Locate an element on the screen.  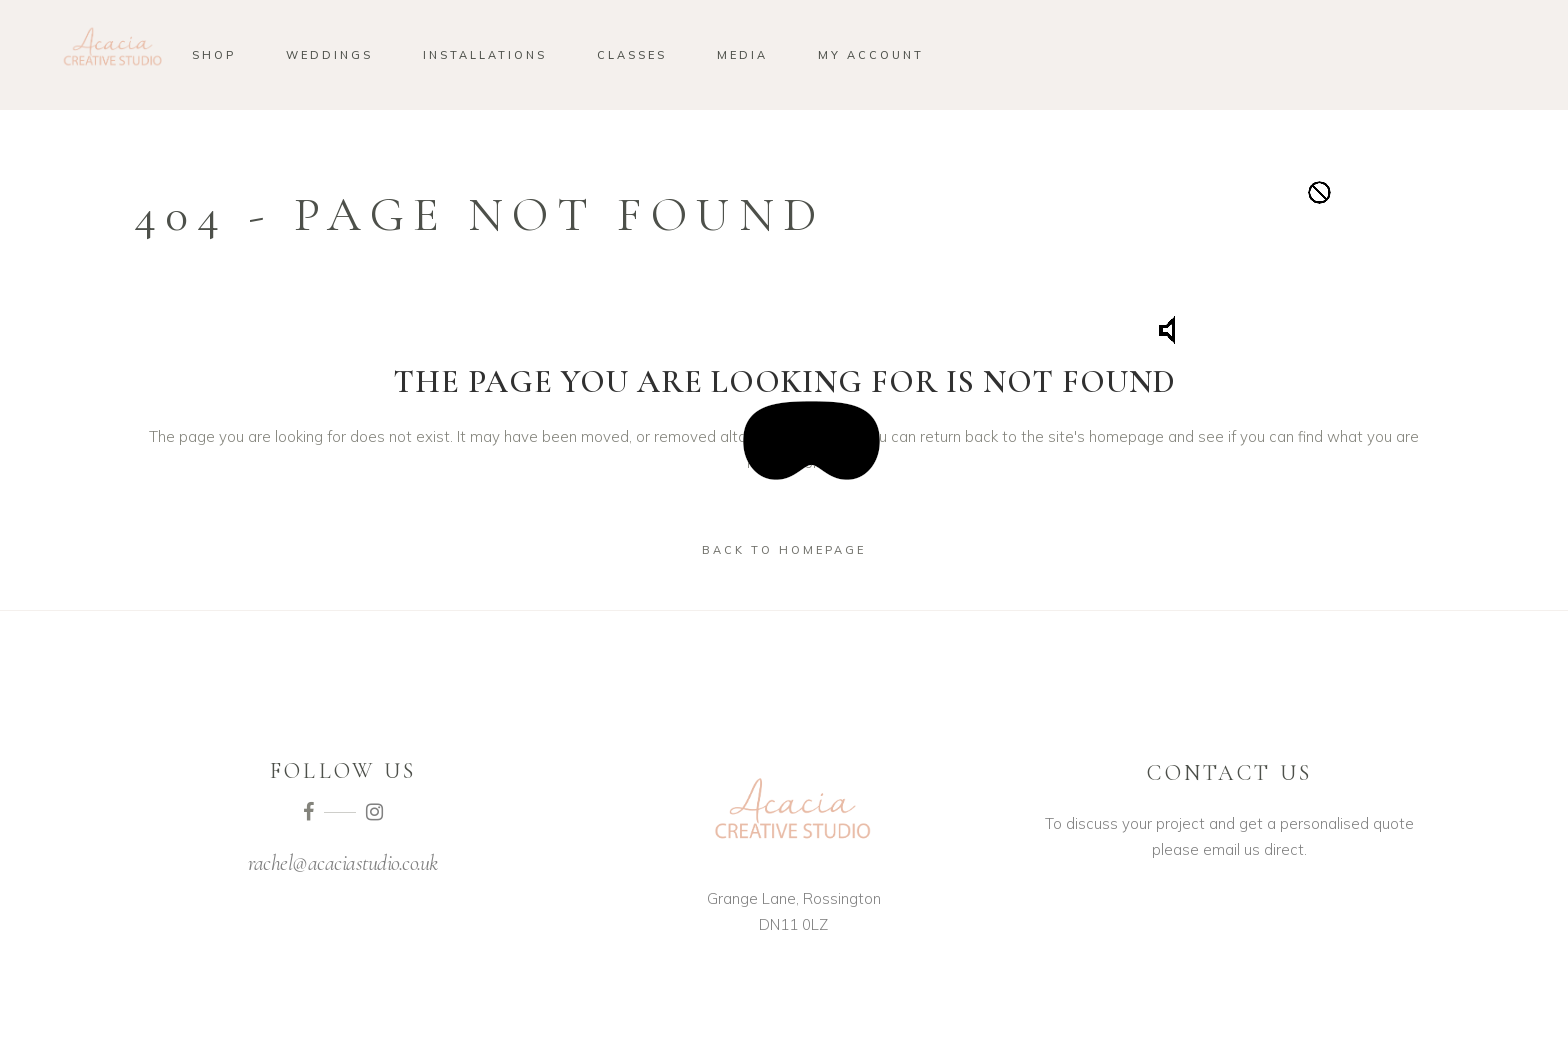
enable do not disturb mode is located at coordinates (1319, 192).